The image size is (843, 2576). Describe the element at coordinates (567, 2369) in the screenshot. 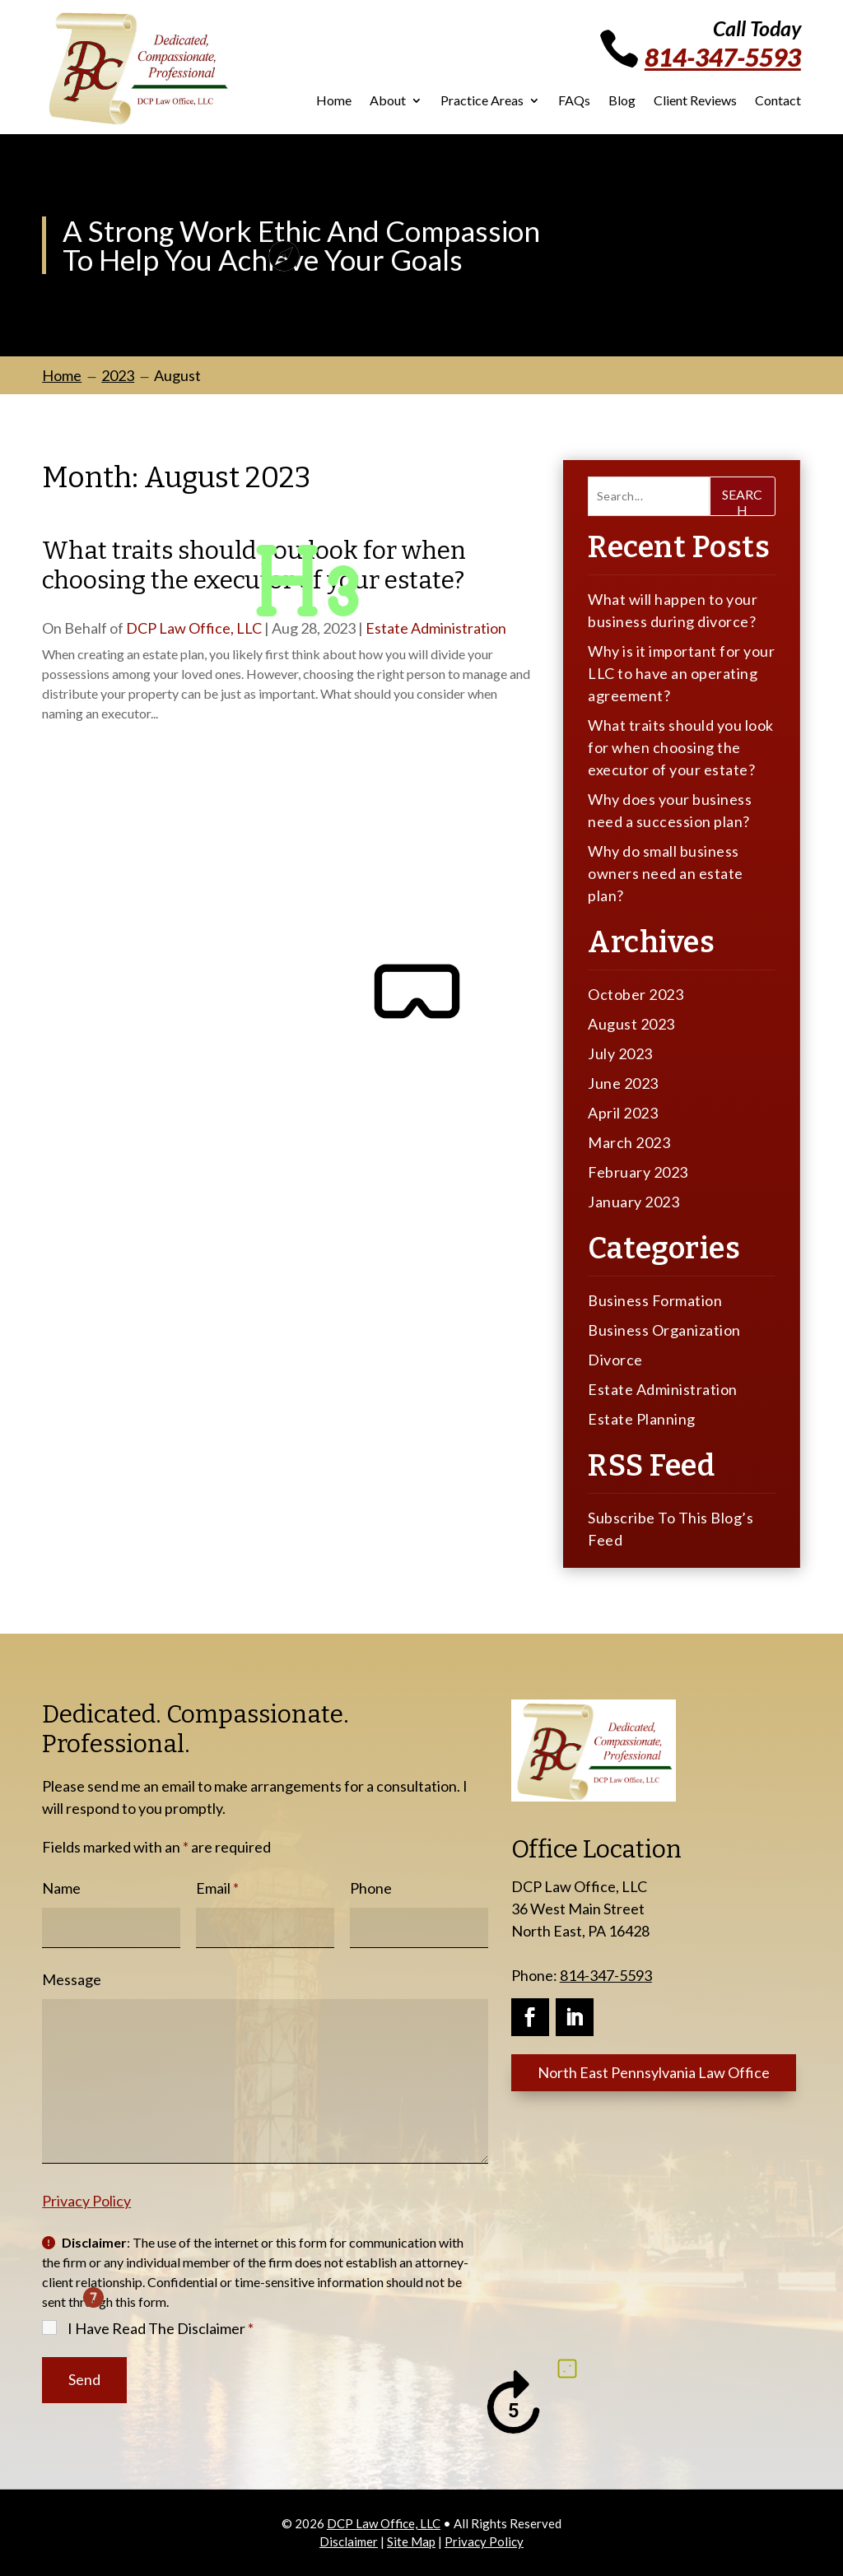

I see `roll for a random result` at that location.